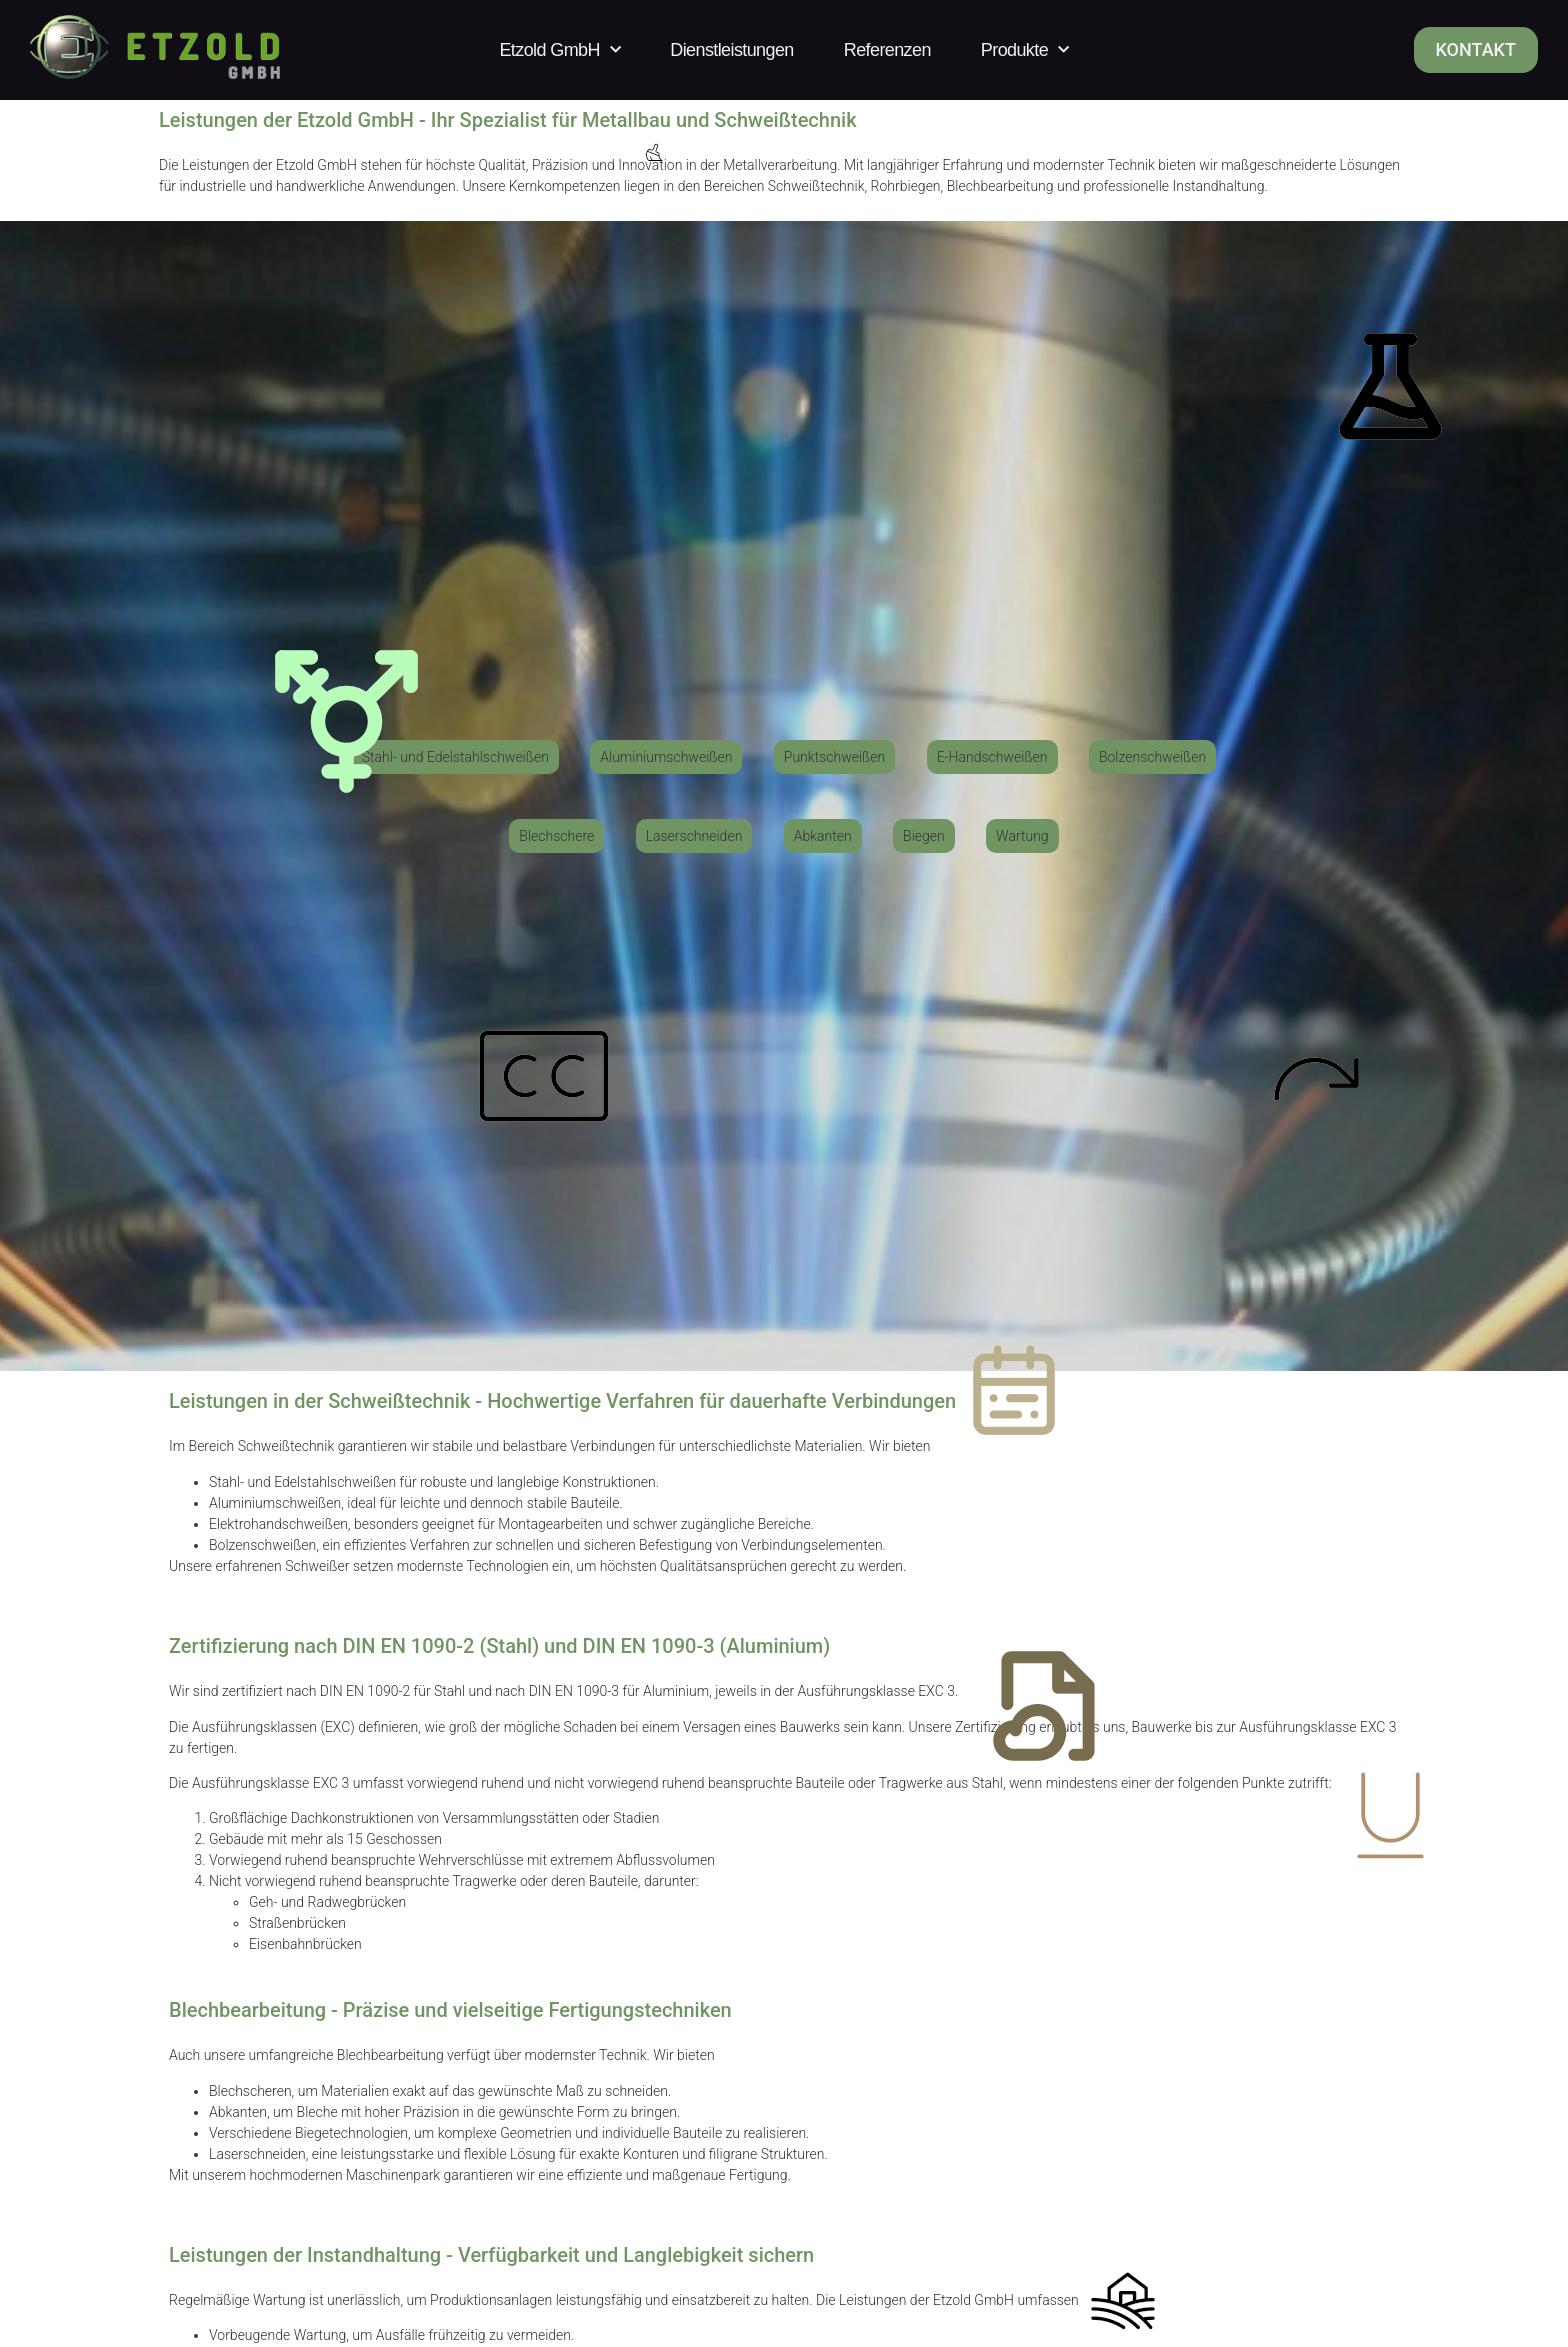 The width and height of the screenshot is (1568, 2347). Describe the element at coordinates (654, 153) in the screenshot. I see `clear or clean up data` at that location.